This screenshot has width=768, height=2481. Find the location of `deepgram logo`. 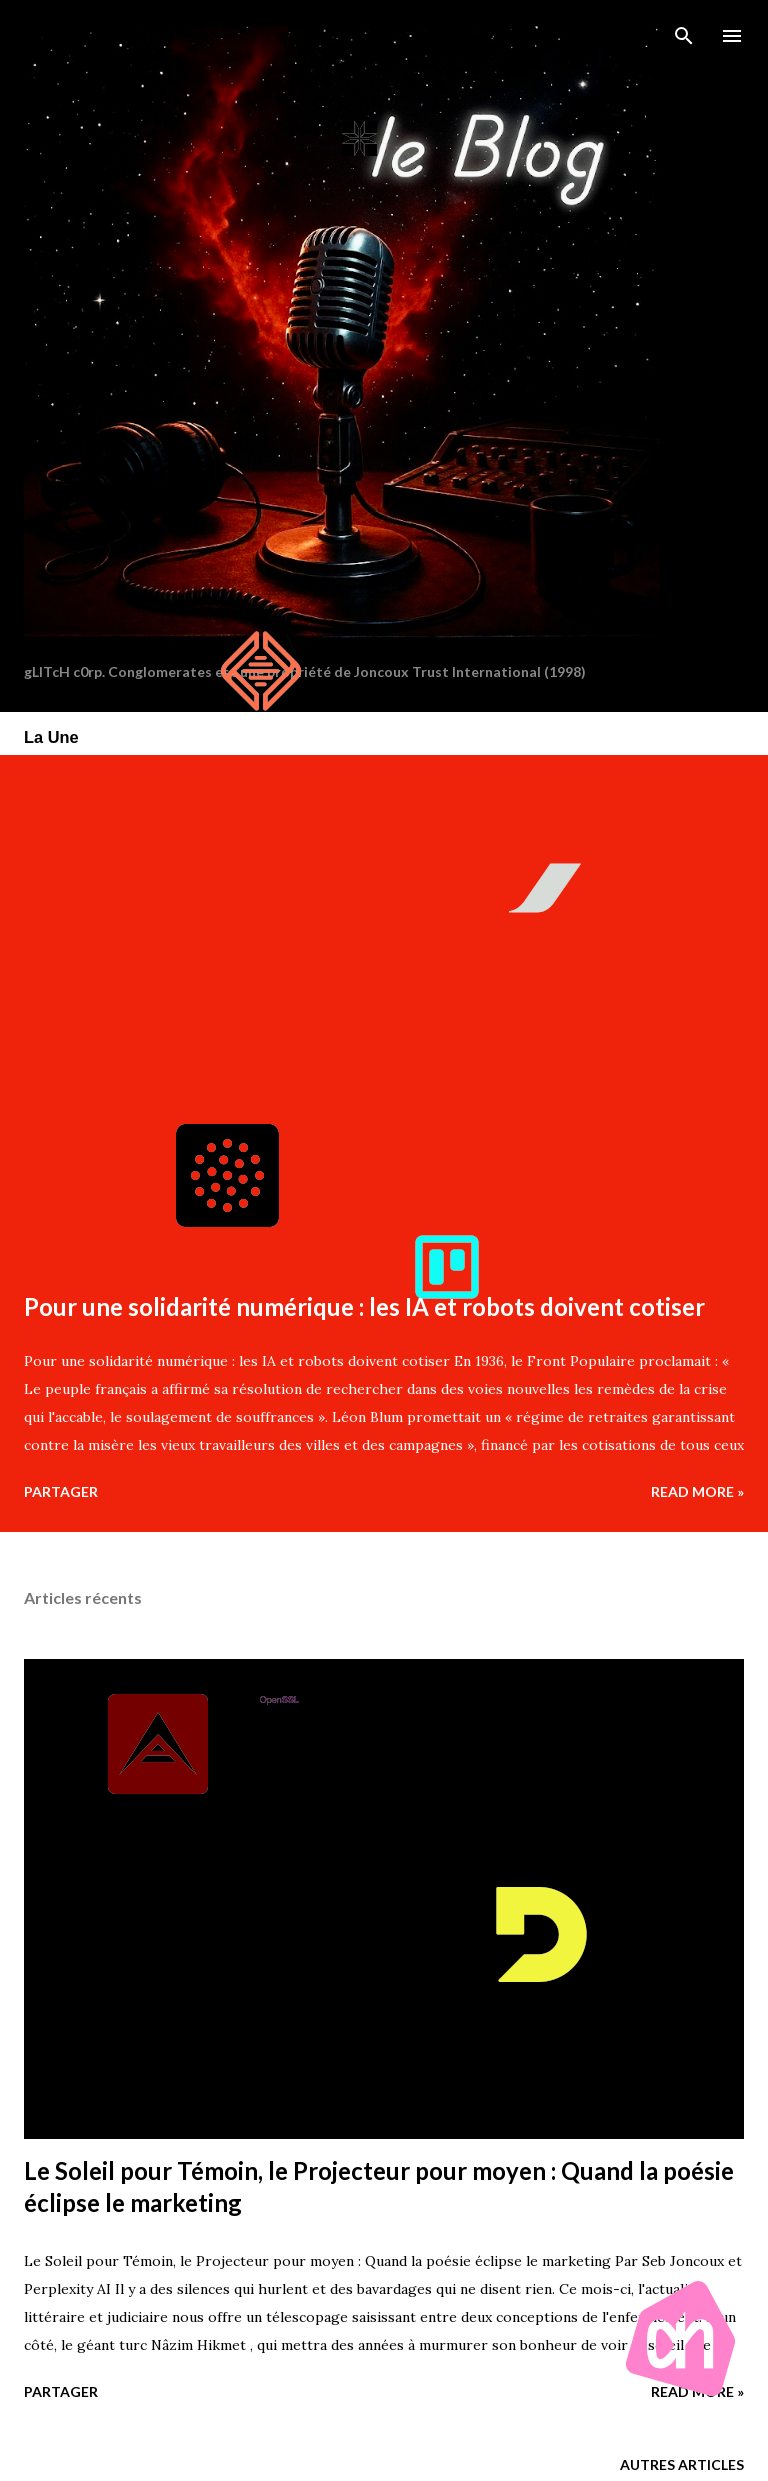

deepgram logo is located at coordinates (541, 1934).